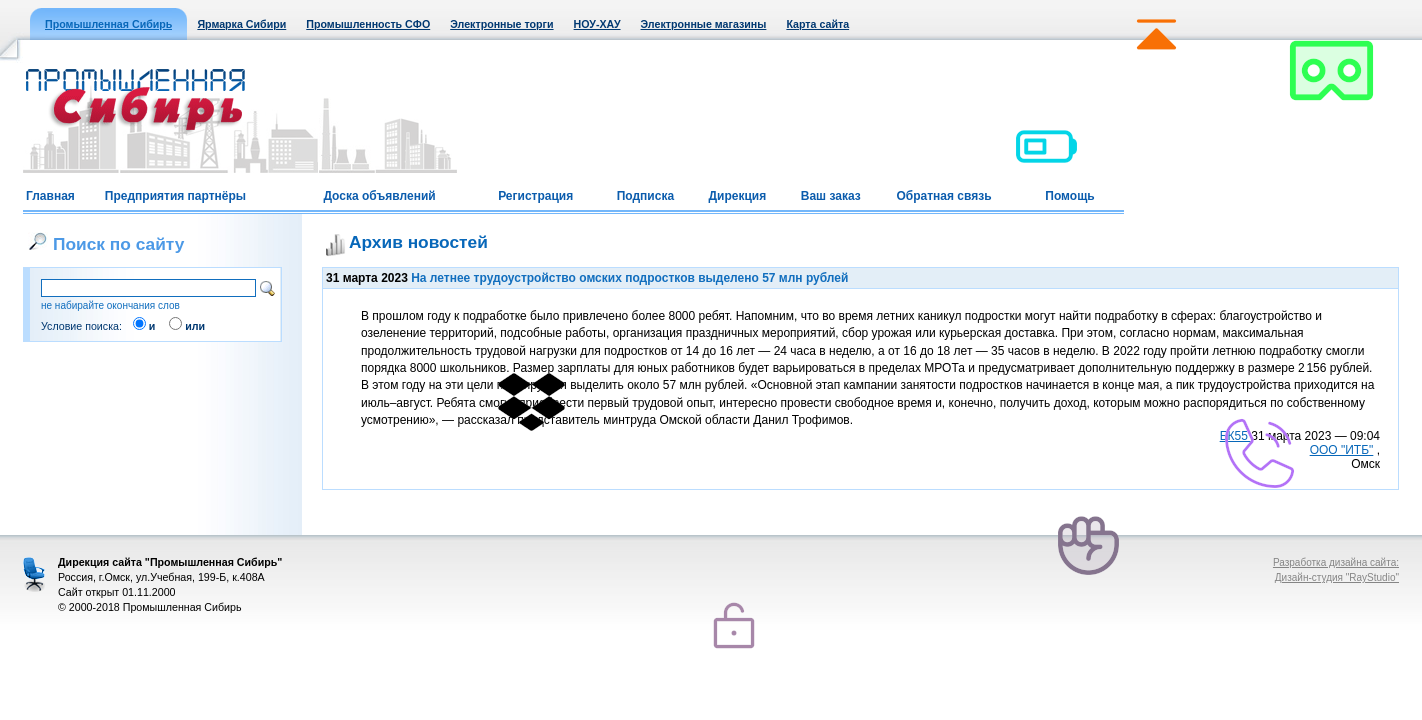 Image resolution: width=1422 pixels, height=720 pixels. I want to click on collapse to top or minimize panel, so click(1156, 33).